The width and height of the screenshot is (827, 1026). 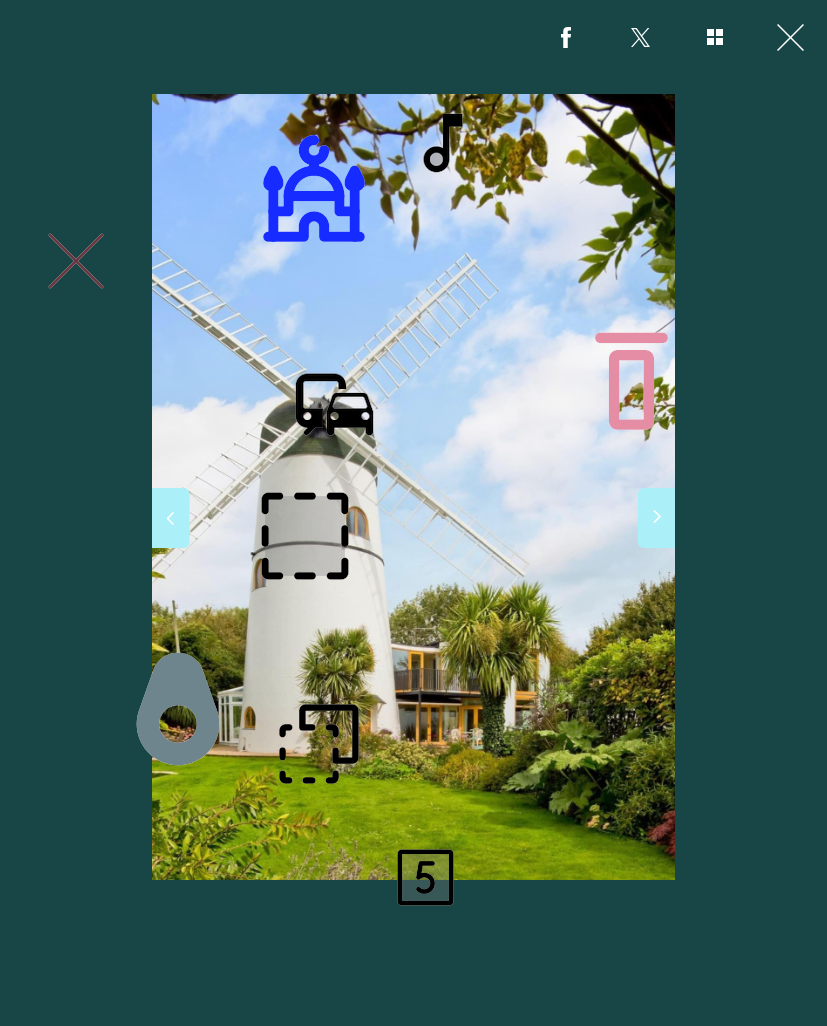 What do you see at coordinates (178, 709) in the screenshot?
I see `indicates vegetarian or vegan food options` at bounding box center [178, 709].